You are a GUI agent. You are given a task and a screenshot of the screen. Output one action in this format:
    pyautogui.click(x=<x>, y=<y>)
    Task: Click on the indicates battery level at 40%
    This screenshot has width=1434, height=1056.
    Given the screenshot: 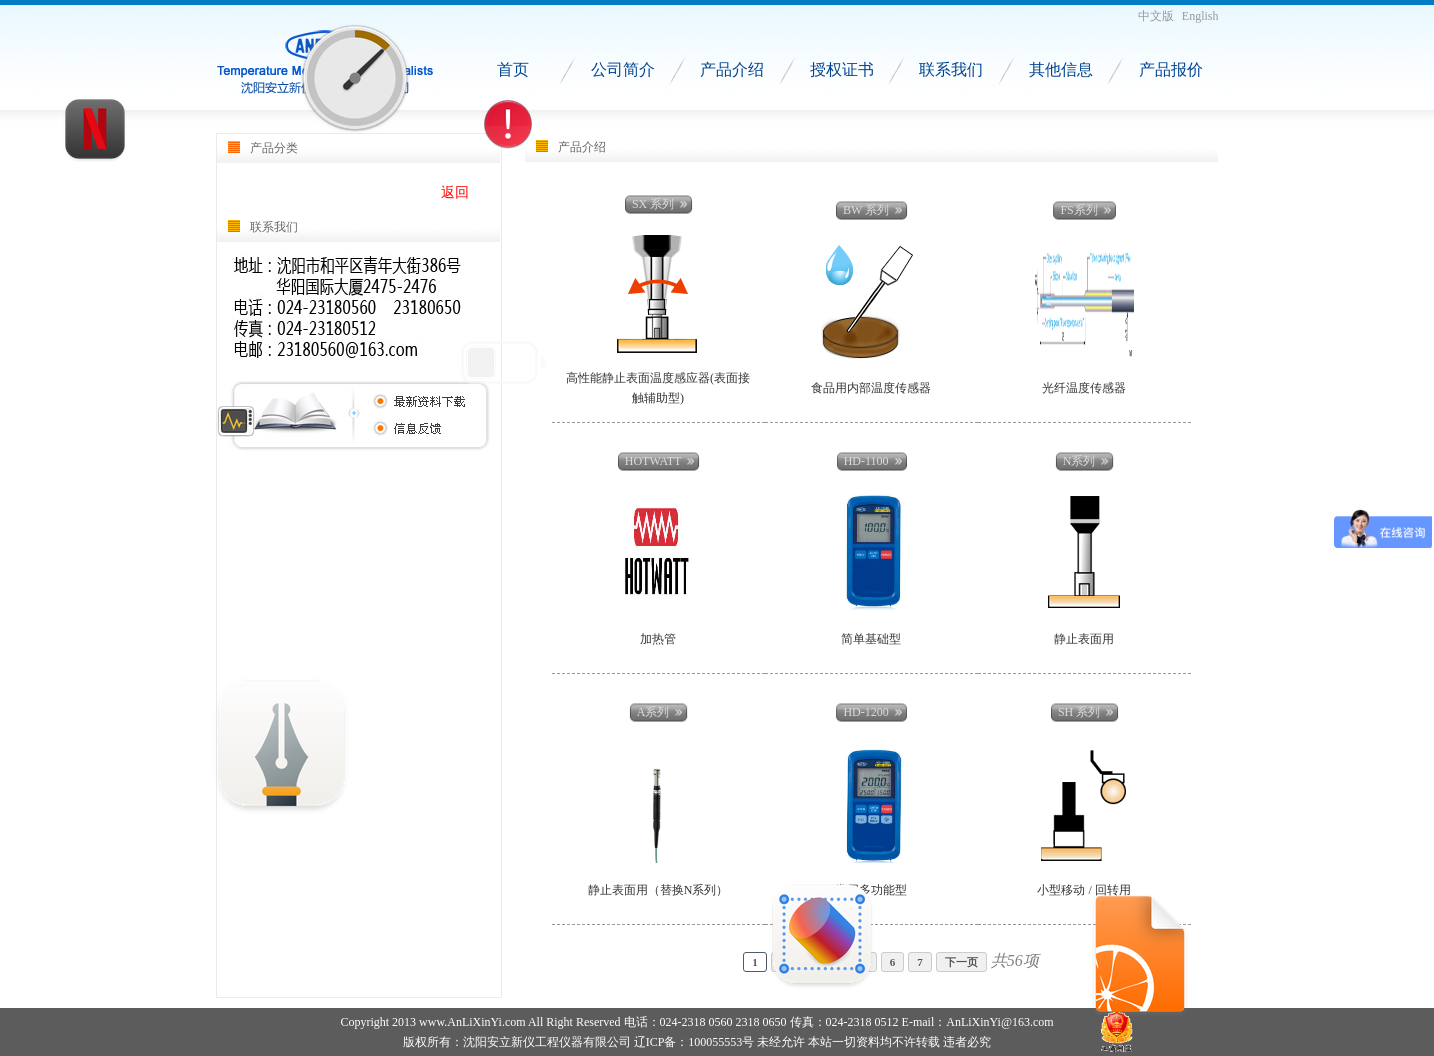 What is the action you would take?
    pyautogui.click(x=503, y=362)
    